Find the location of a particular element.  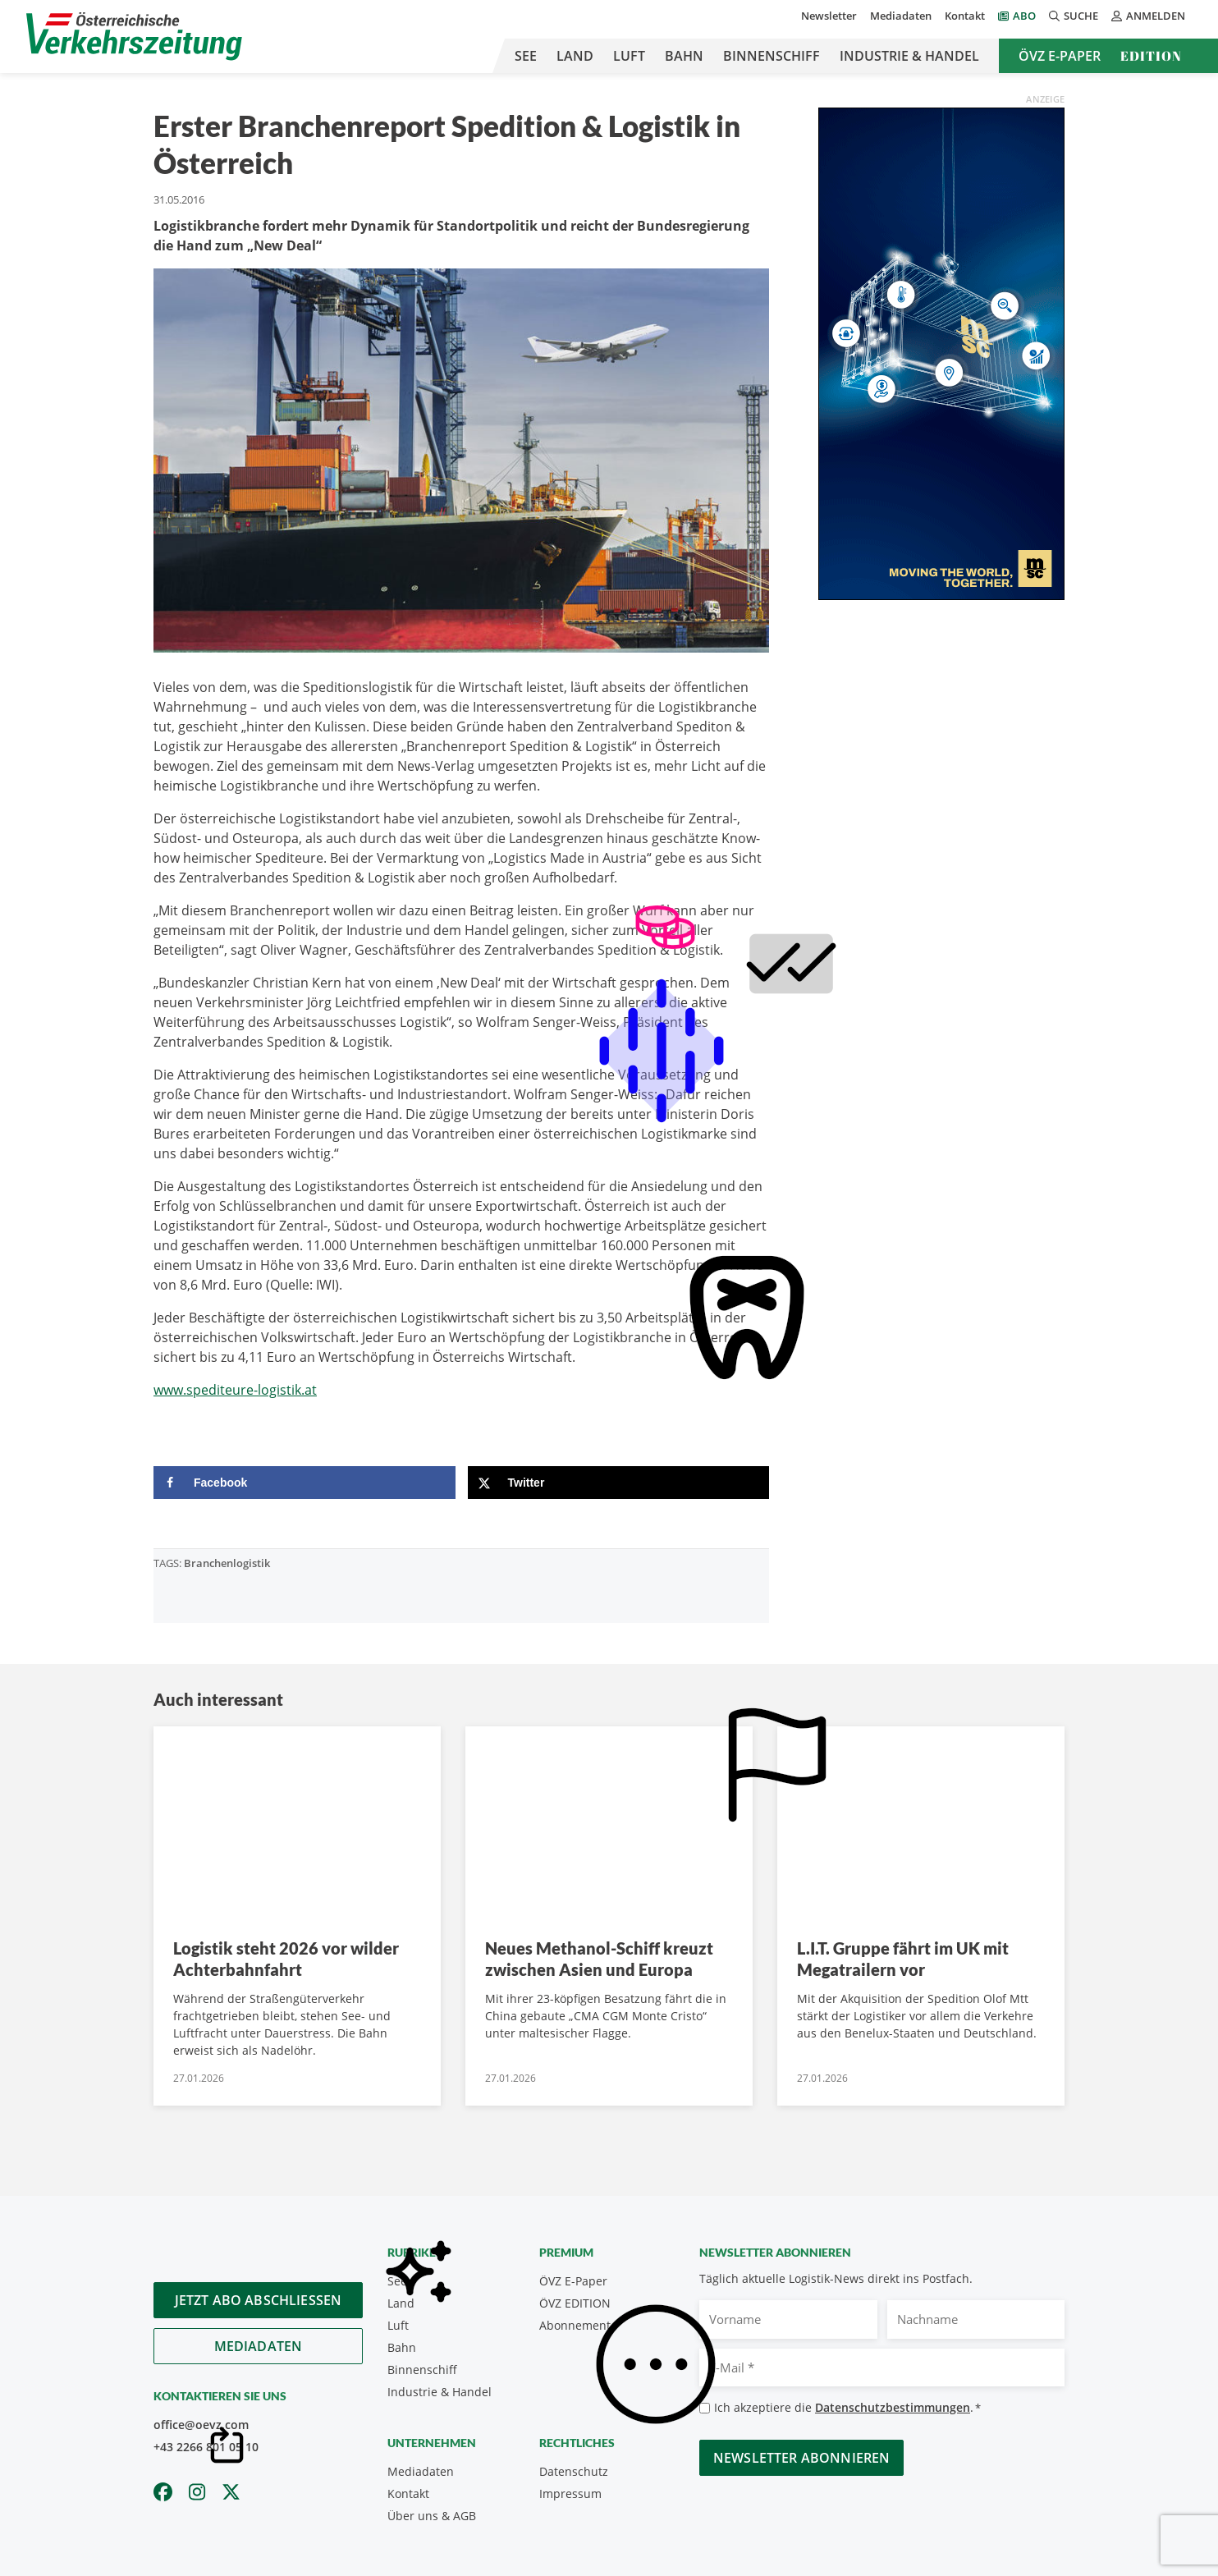

open more options menu is located at coordinates (656, 2364).